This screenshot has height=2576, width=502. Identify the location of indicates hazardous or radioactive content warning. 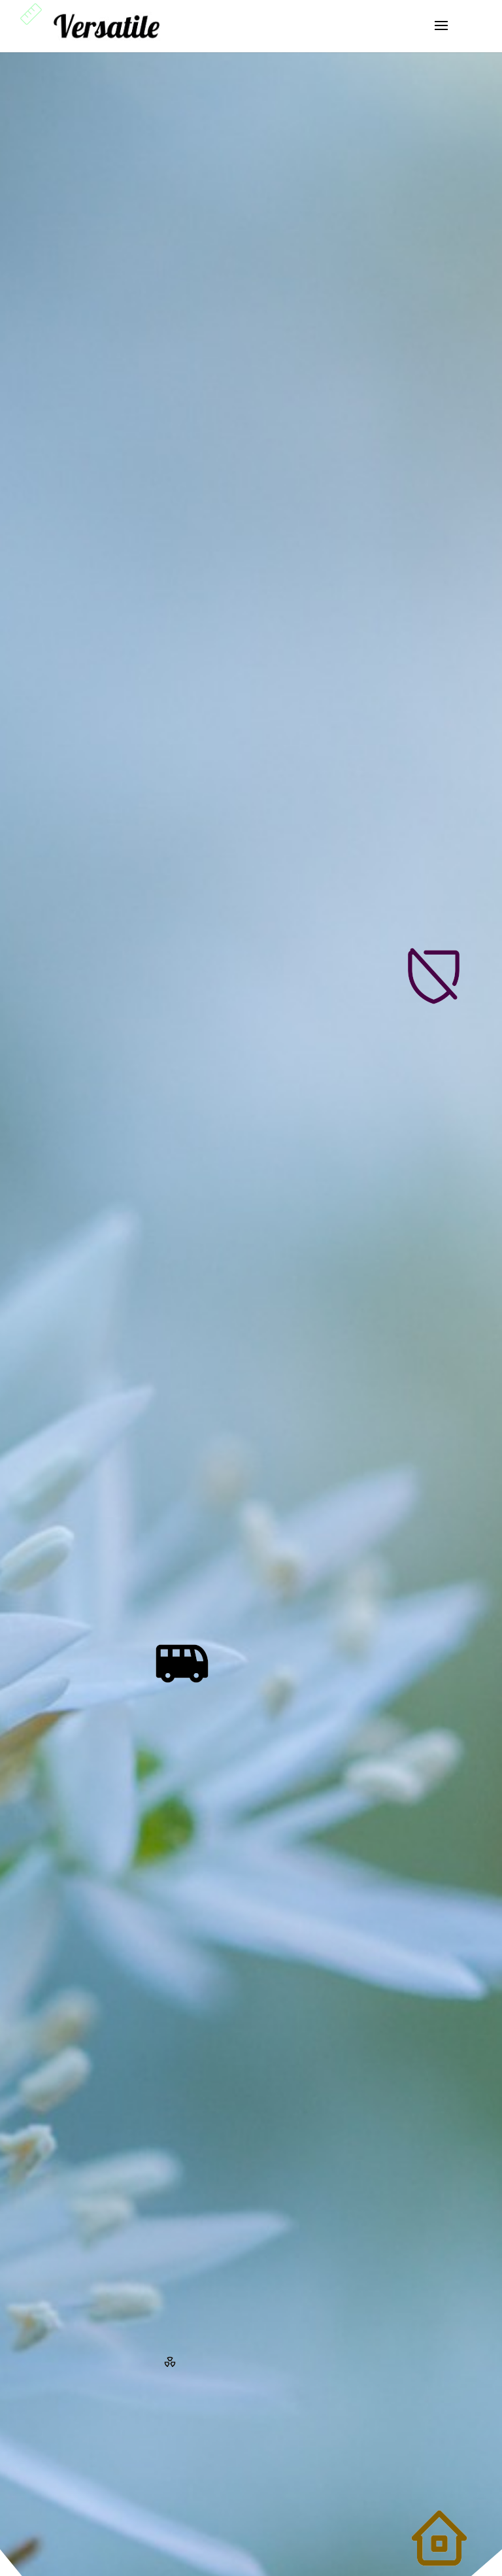
(170, 2362).